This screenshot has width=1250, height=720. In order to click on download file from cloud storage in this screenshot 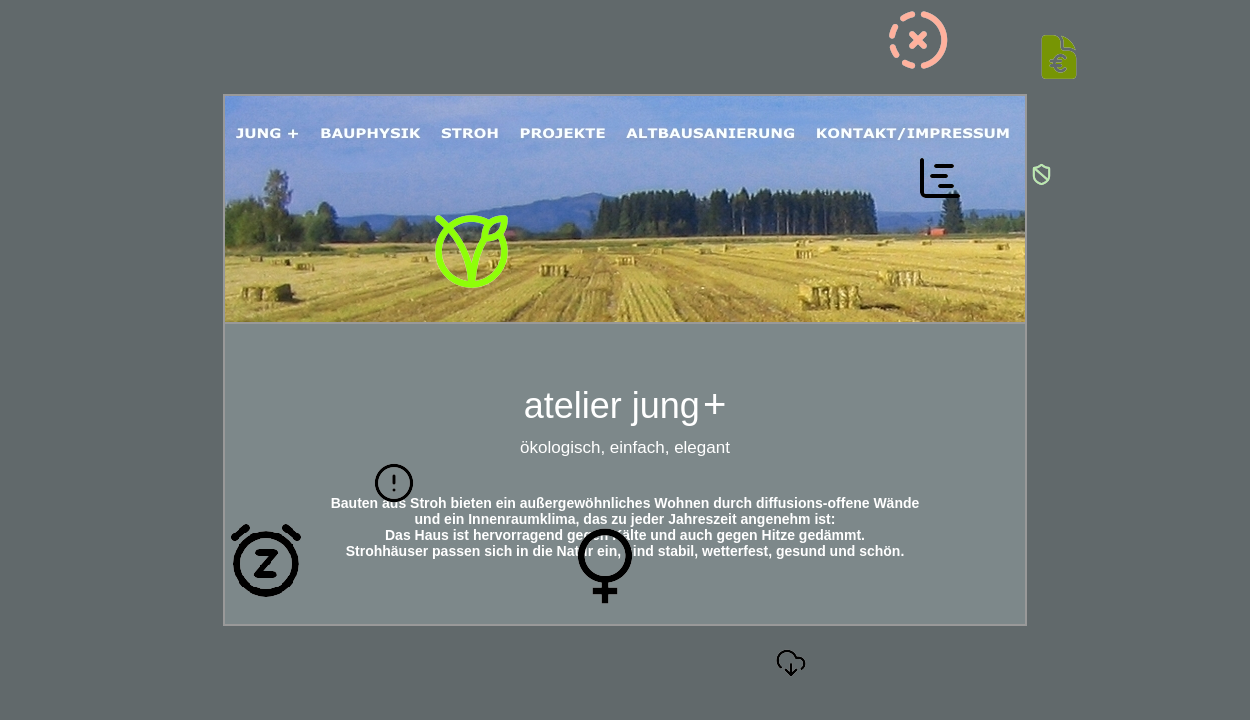, I will do `click(791, 663)`.